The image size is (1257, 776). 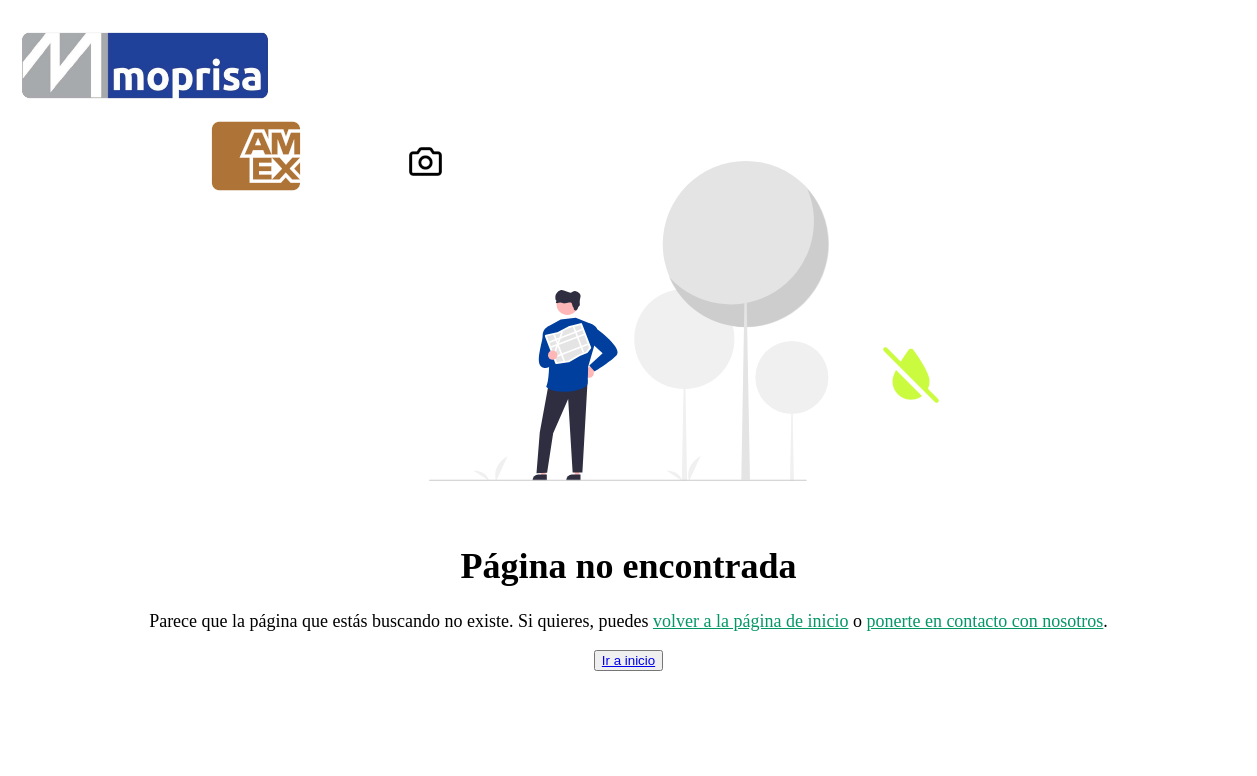 What do you see at coordinates (425, 161) in the screenshot?
I see `take a photo` at bounding box center [425, 161].